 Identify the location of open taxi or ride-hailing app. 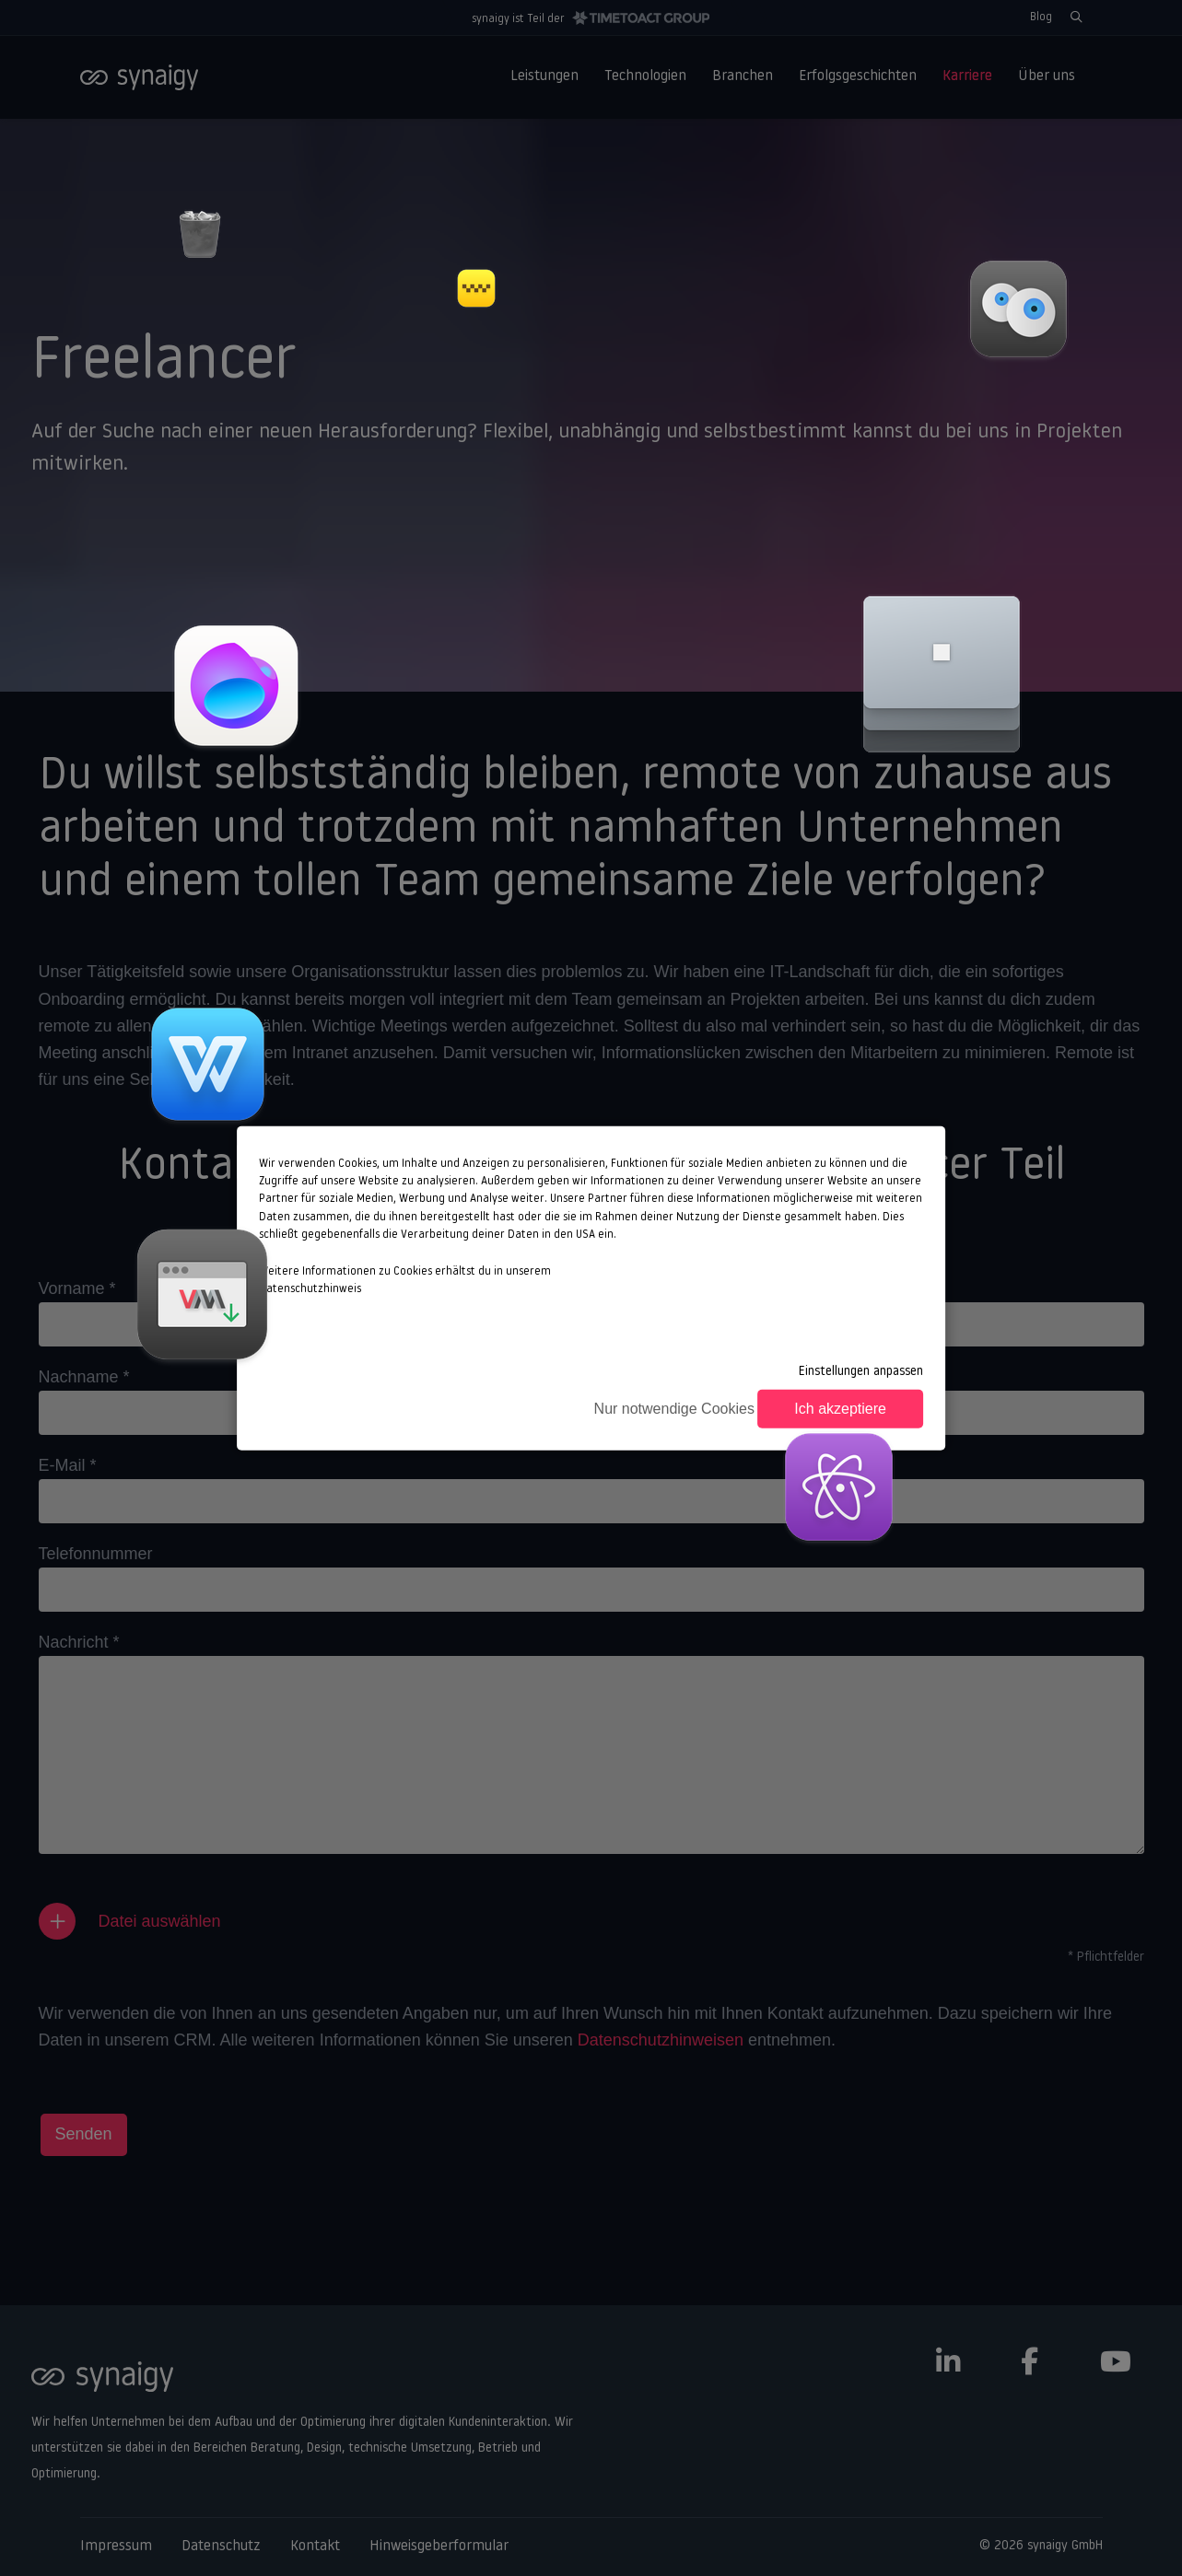
(476, 288).